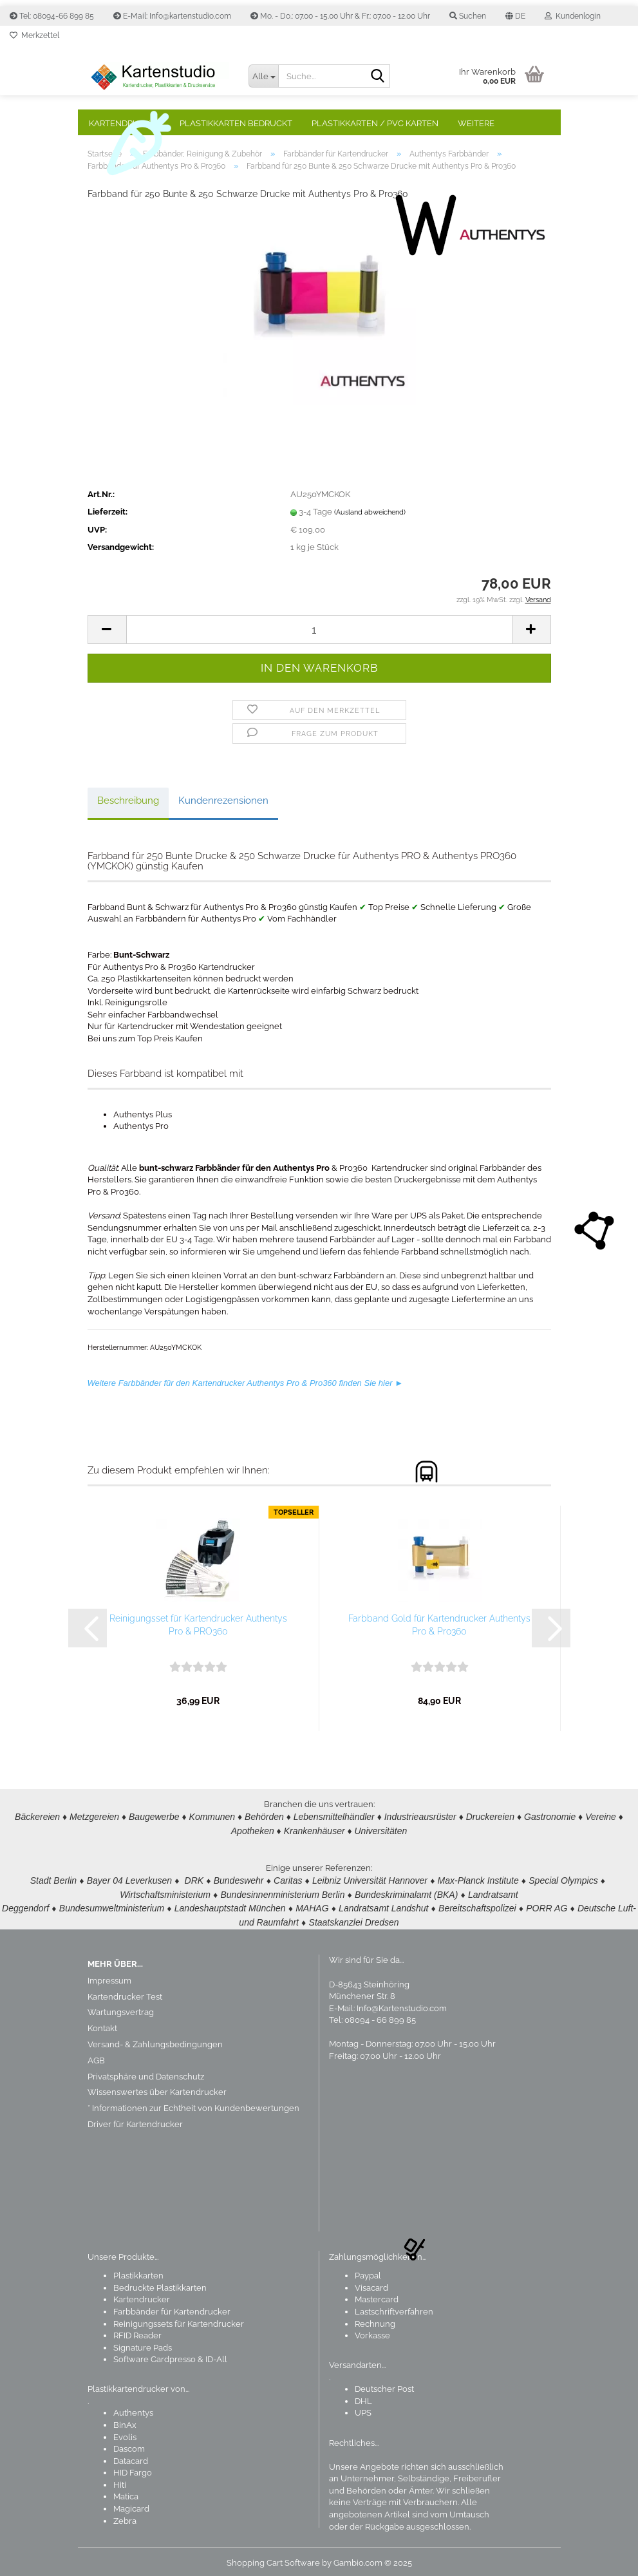 This screenshot has height=2576, width=638. What do you see at coordinates (595, 1231) in the screenshot?
I see `create a polygon or shape` at bounding box center [595, 1231].